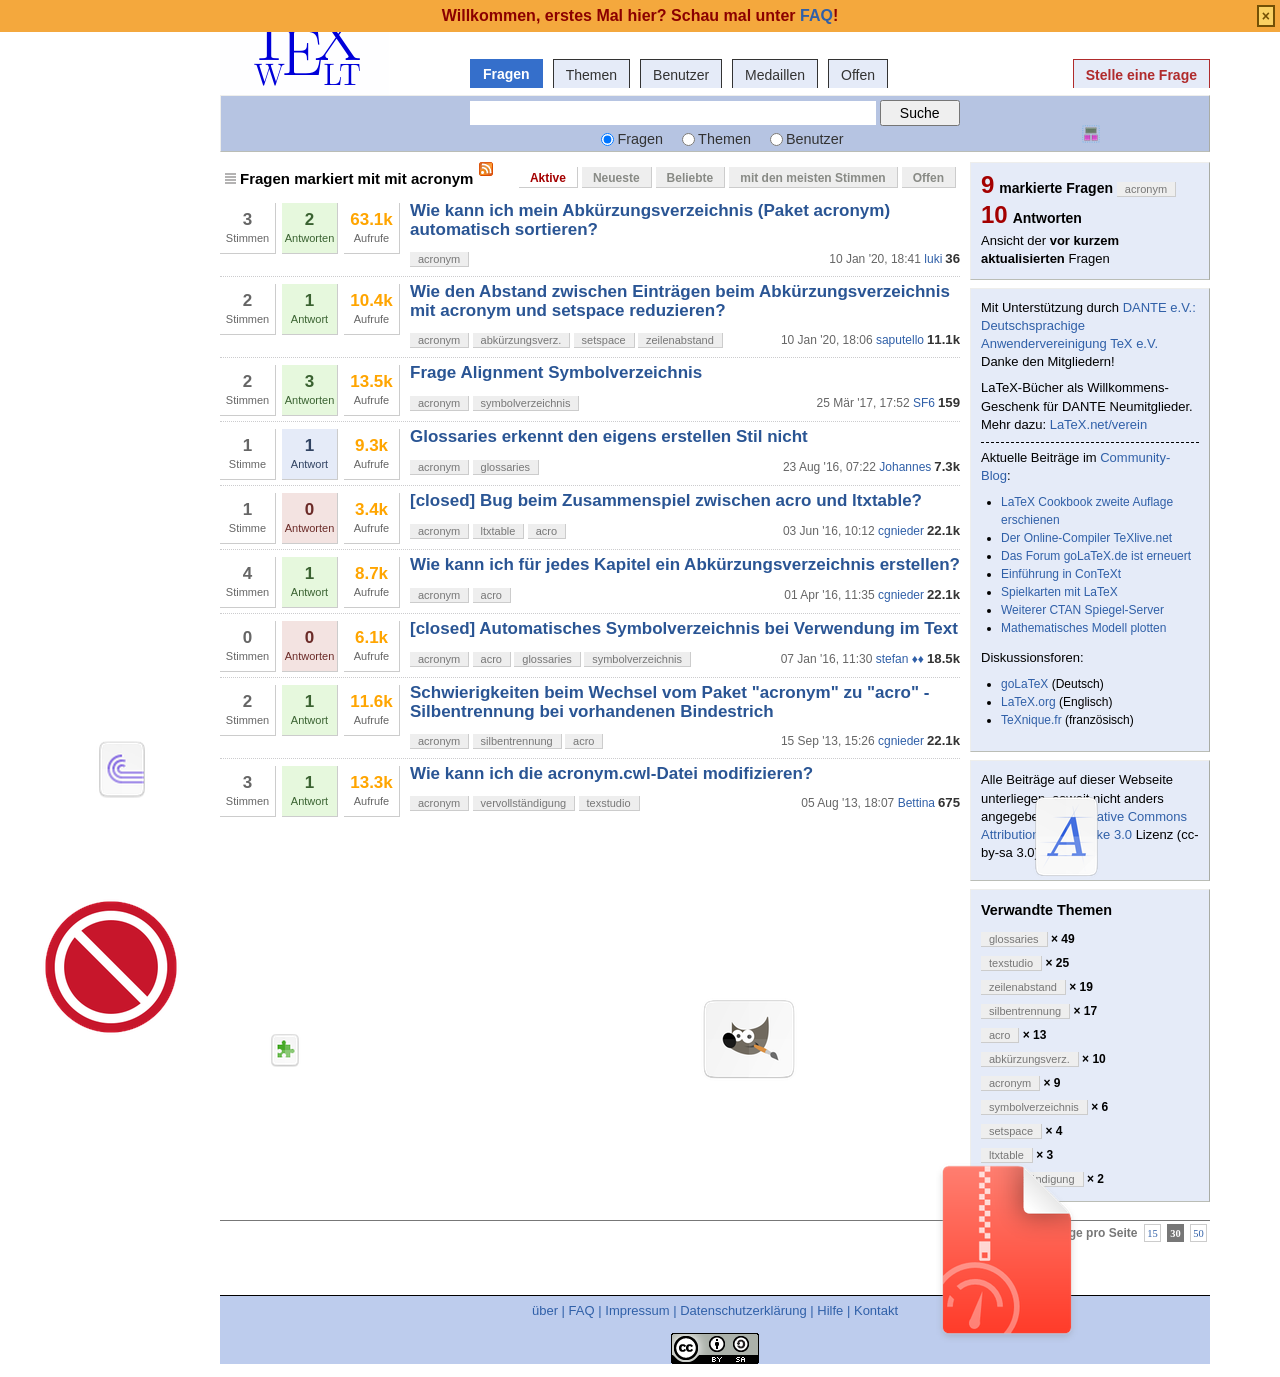 The height and width of the screenshot is (1377, 1280). Describe the element at coordinates (1007, 1253) in the screenshot. I see `an rpm package file for linux software installation` at that location.